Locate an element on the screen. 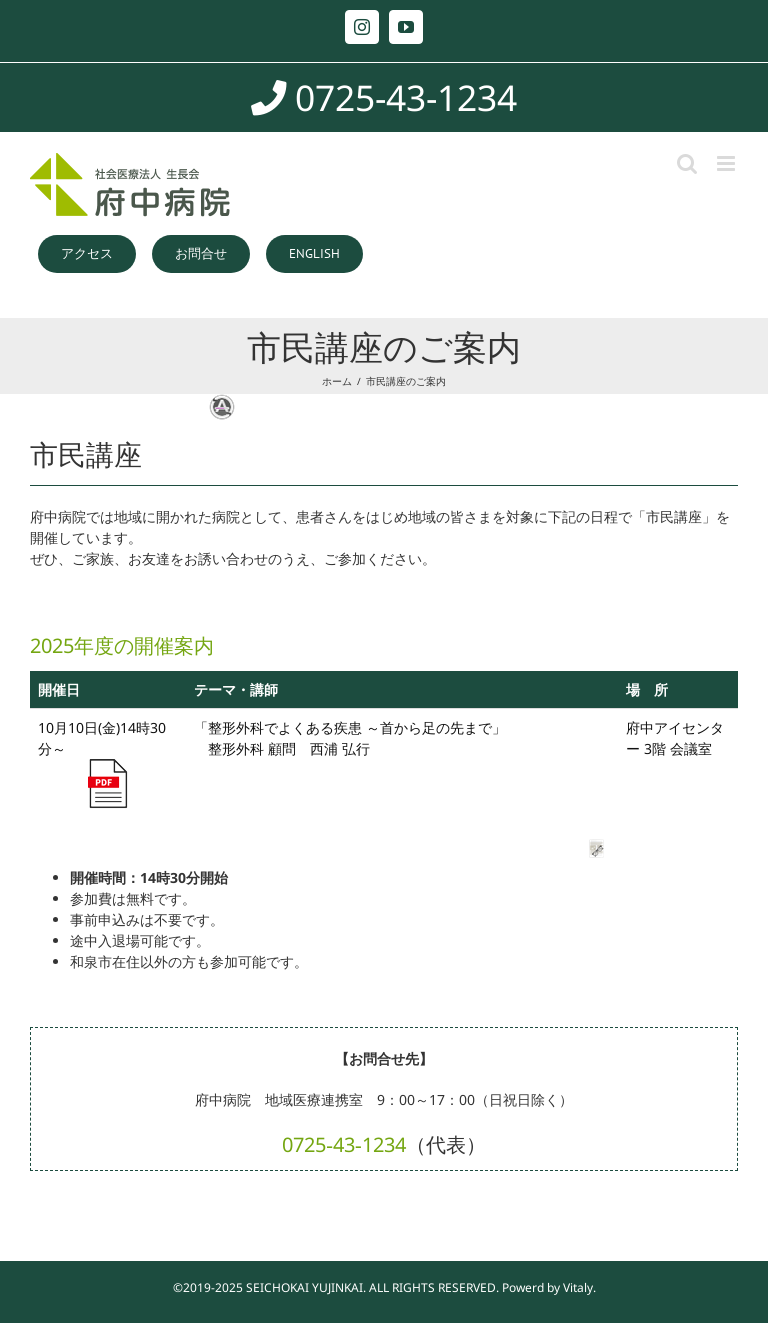 This screenshot has width=768, height=1323. open the documents app is located at coordinates (596, 848).